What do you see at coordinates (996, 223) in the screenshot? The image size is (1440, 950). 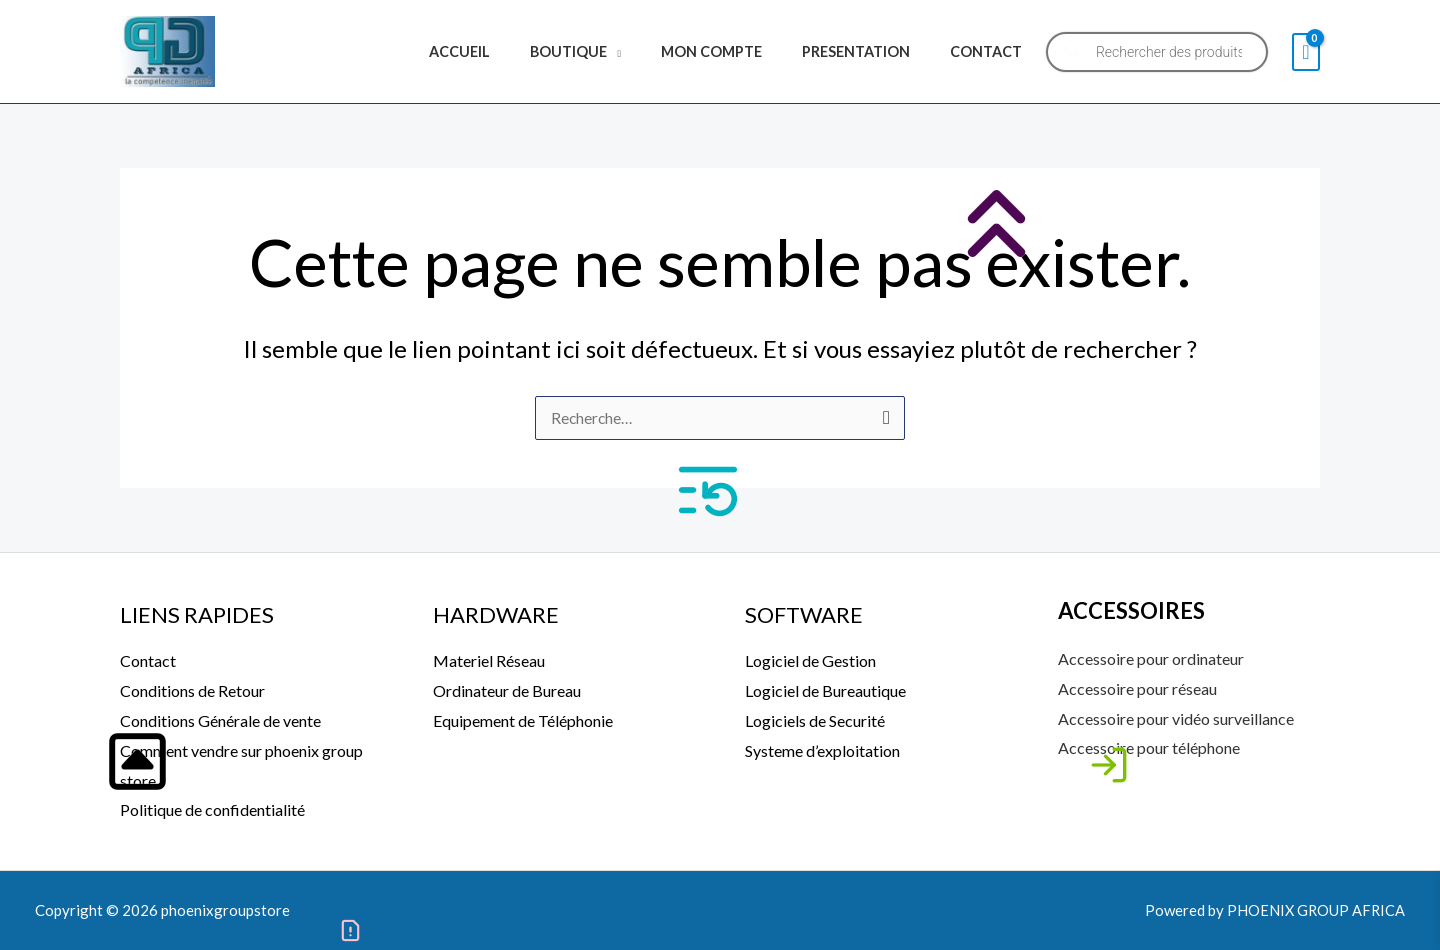 I see `scroll to top of page` at bounding box center [996, 223].